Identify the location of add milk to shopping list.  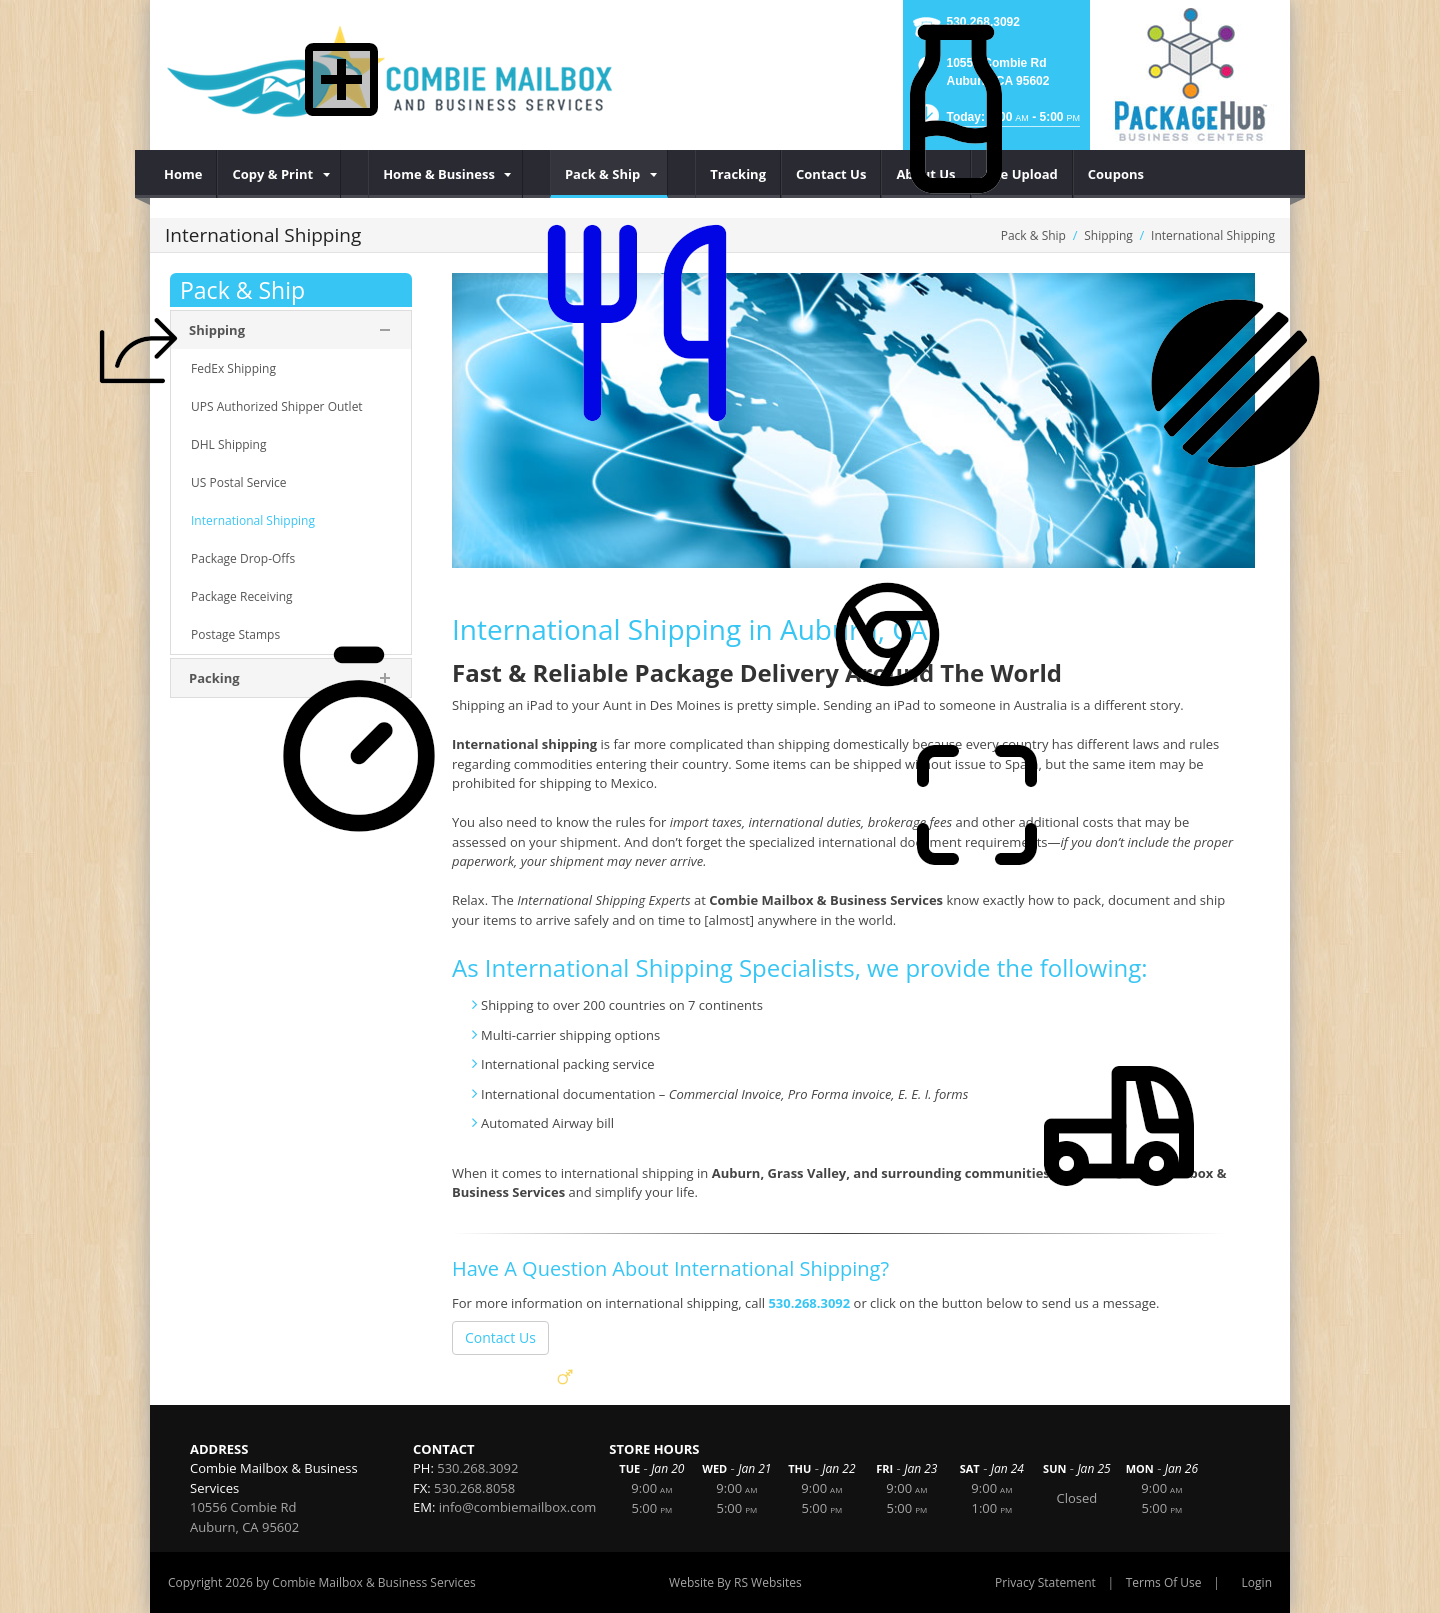
(956, 109).